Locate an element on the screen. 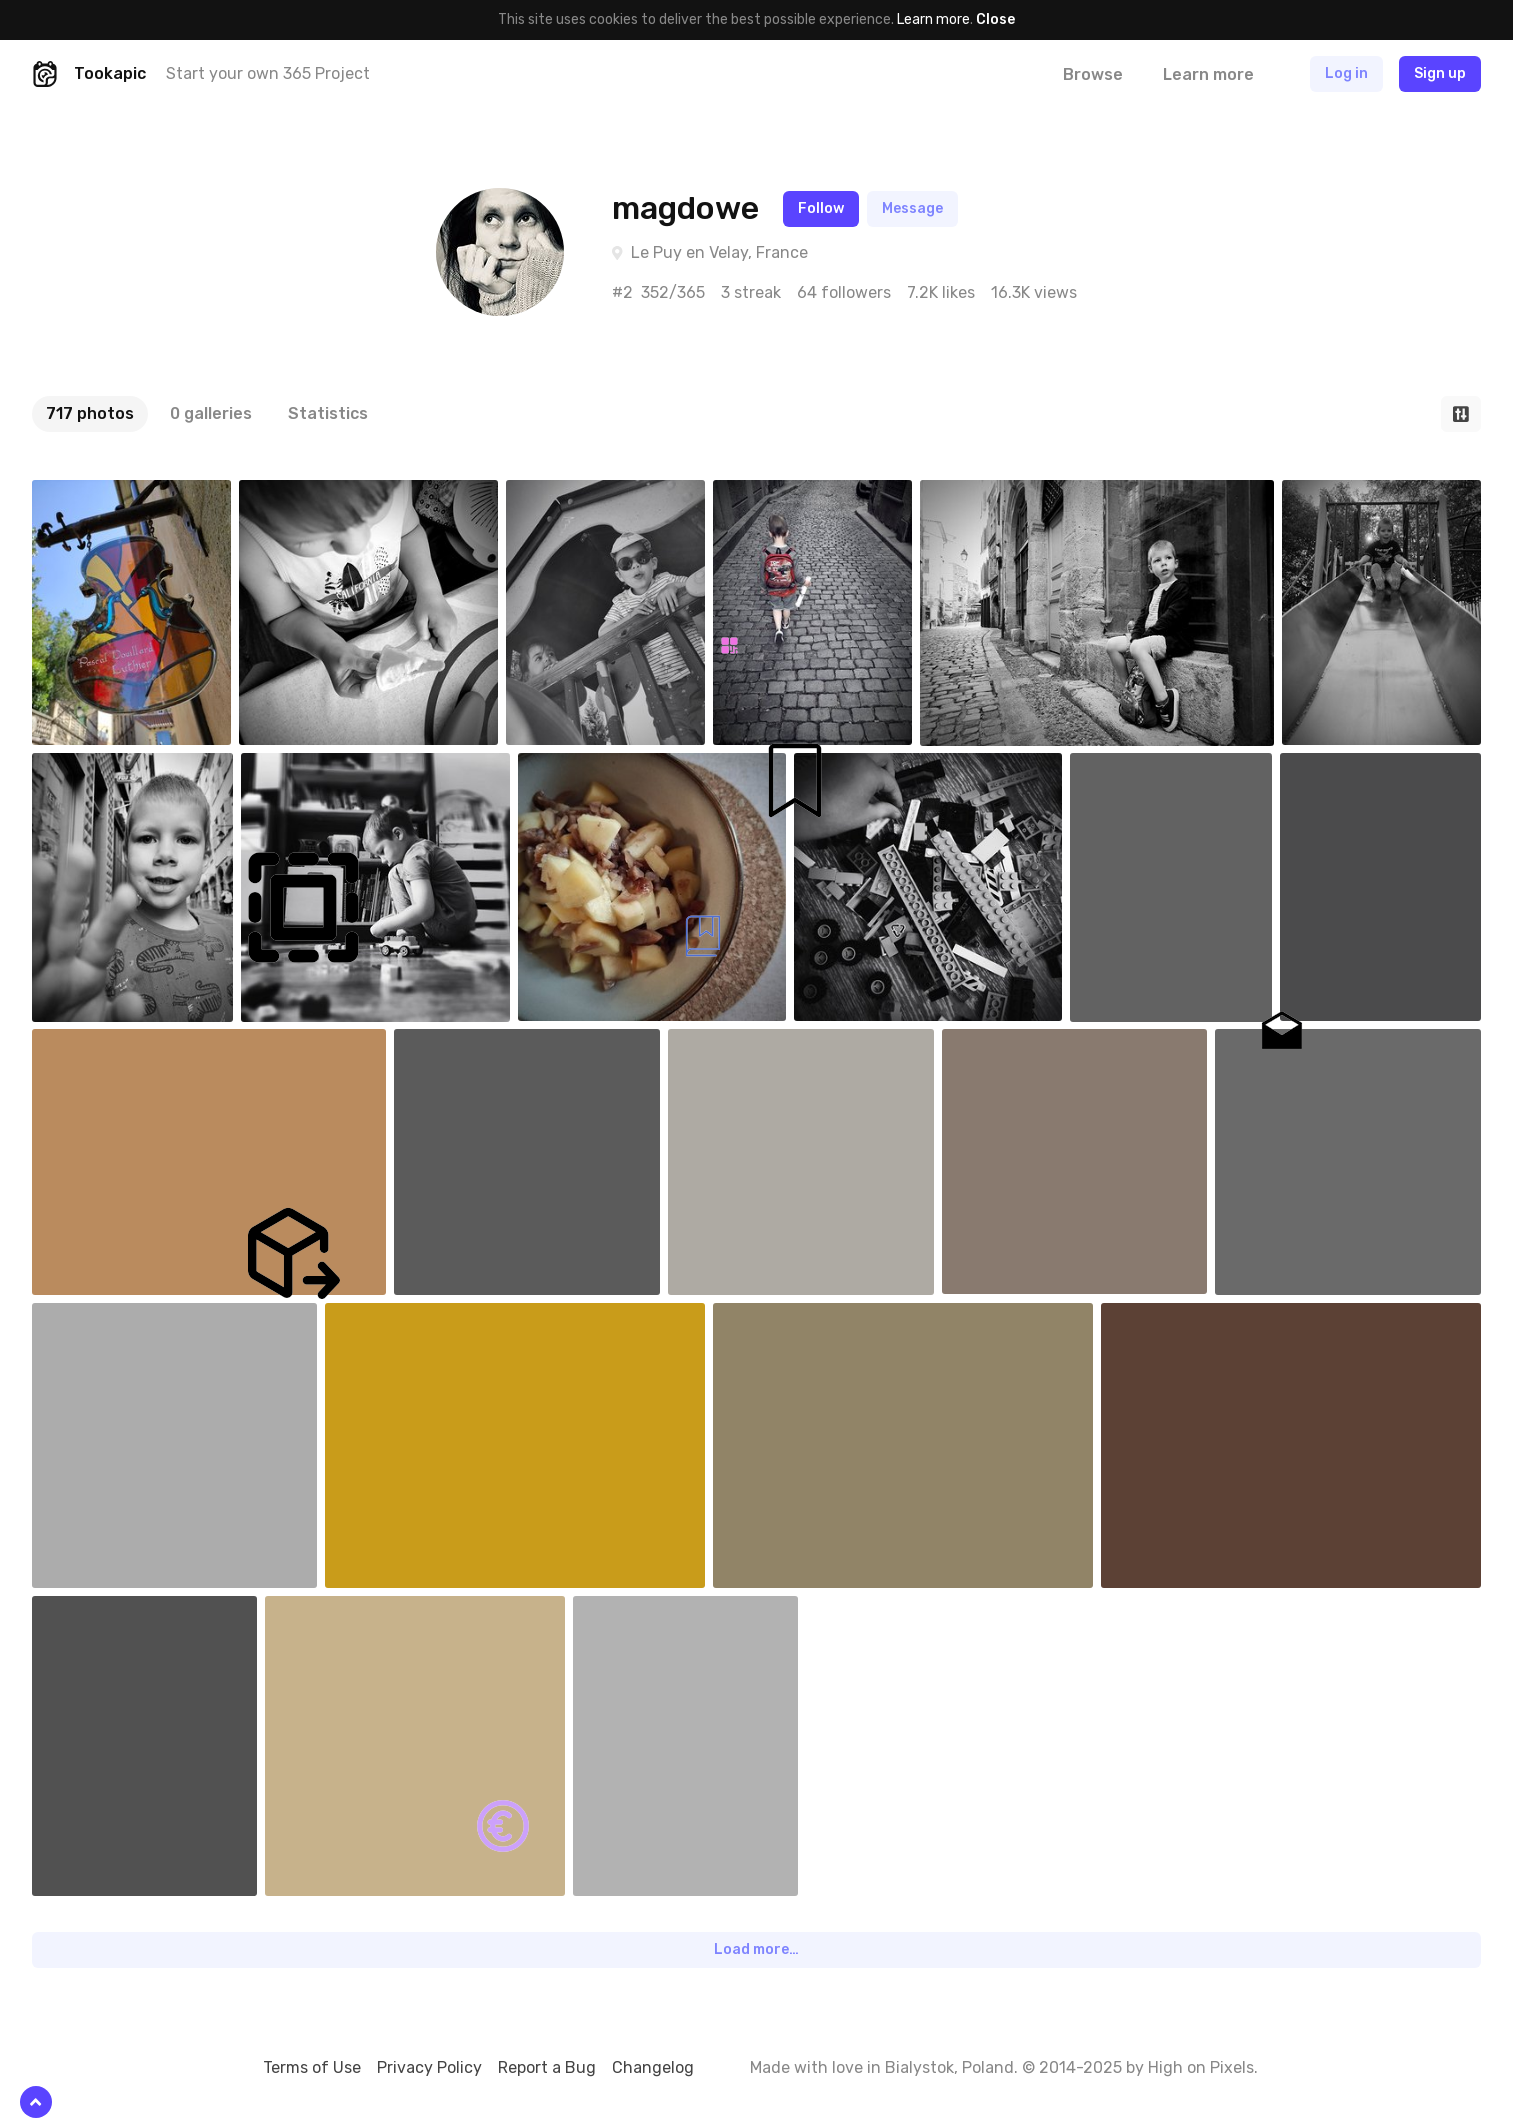 This screenshot has height=2128, width=1513. view packages that depend on this repository is located at coordinates (294, 1253).